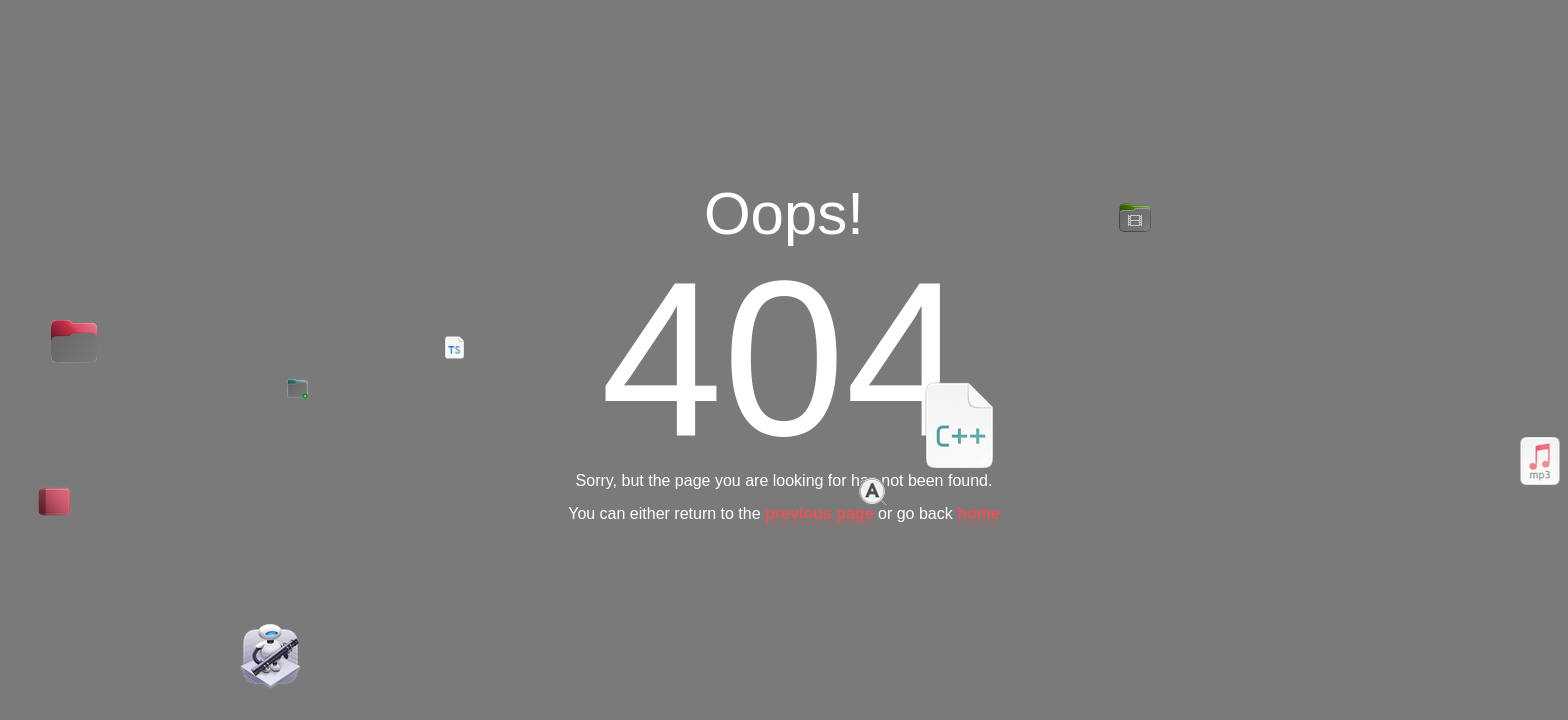 This screenshot has width=1568, height=720. What do you see at coordinates (74, 341) in the screenshot?
I see `open folder containing files` at bounding box center [74, 341].